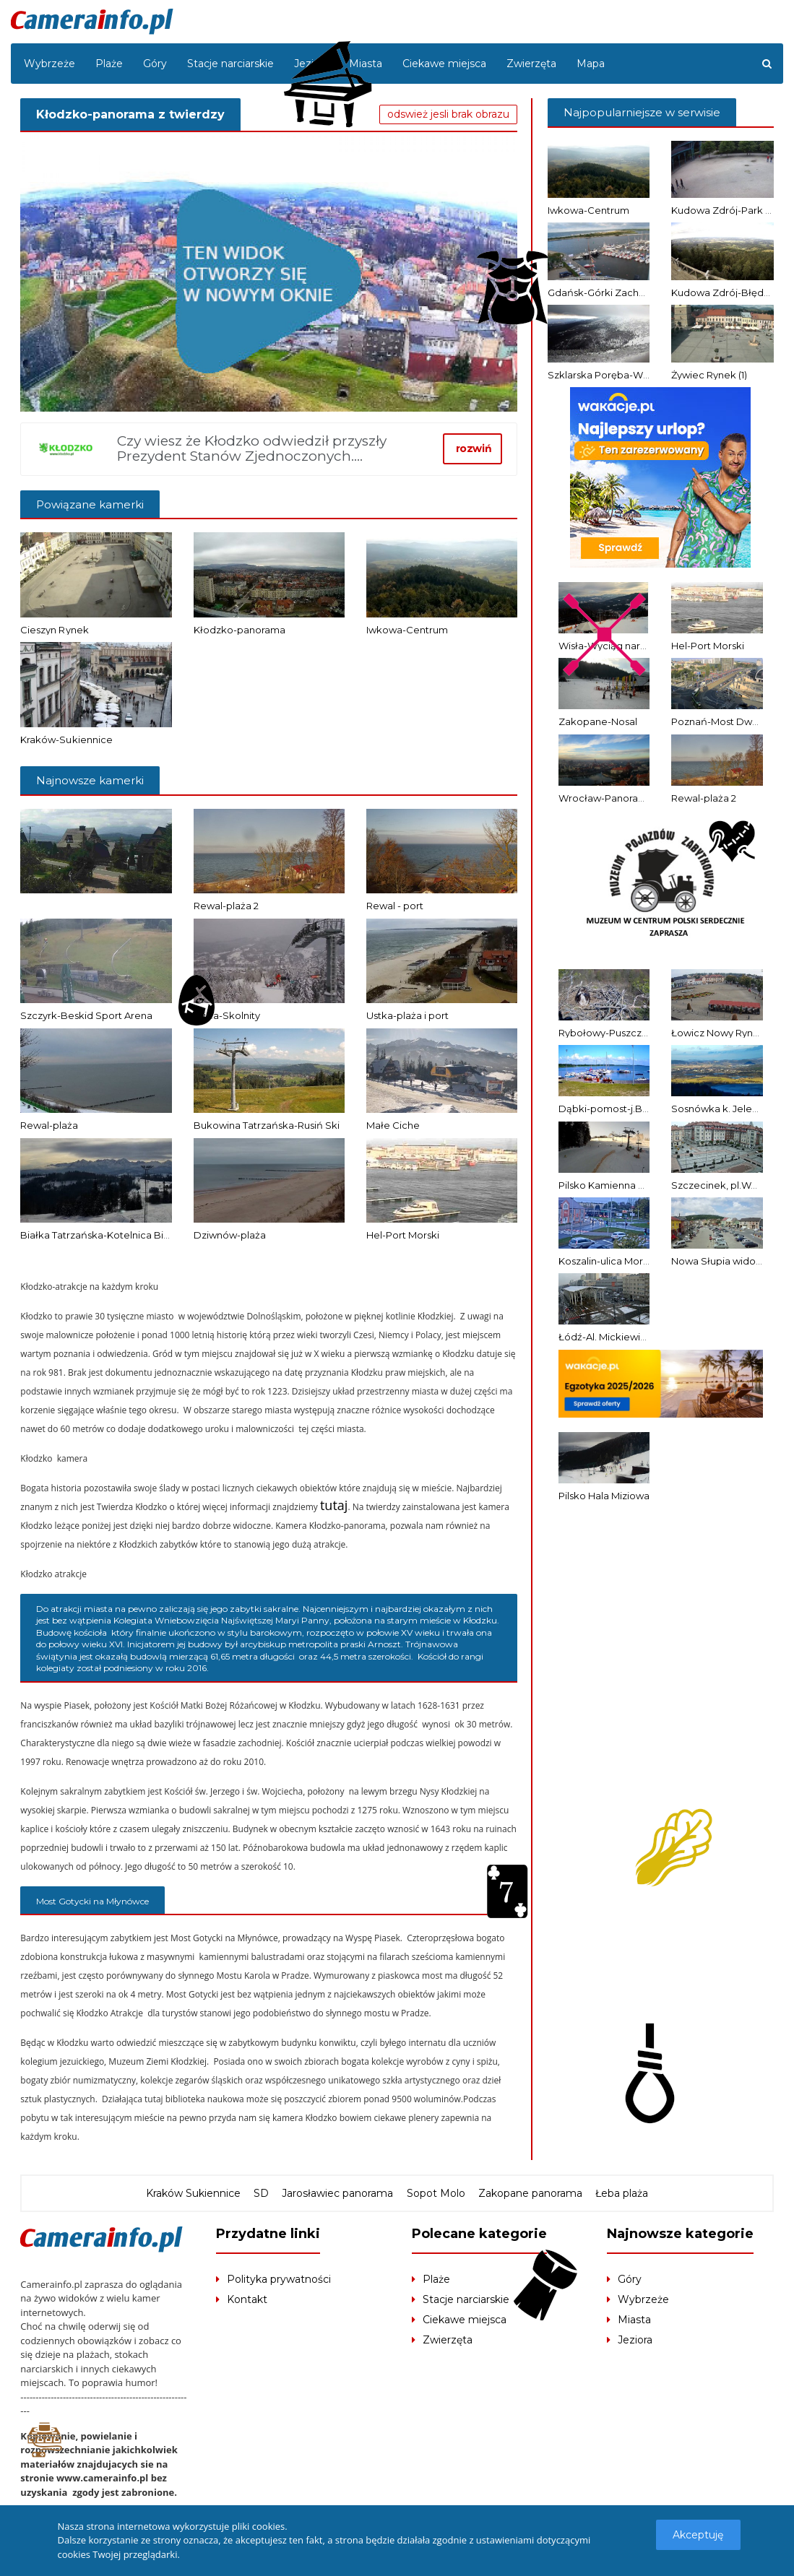  I want to click on select bok choy as an ingredient, so click(673, 1847).